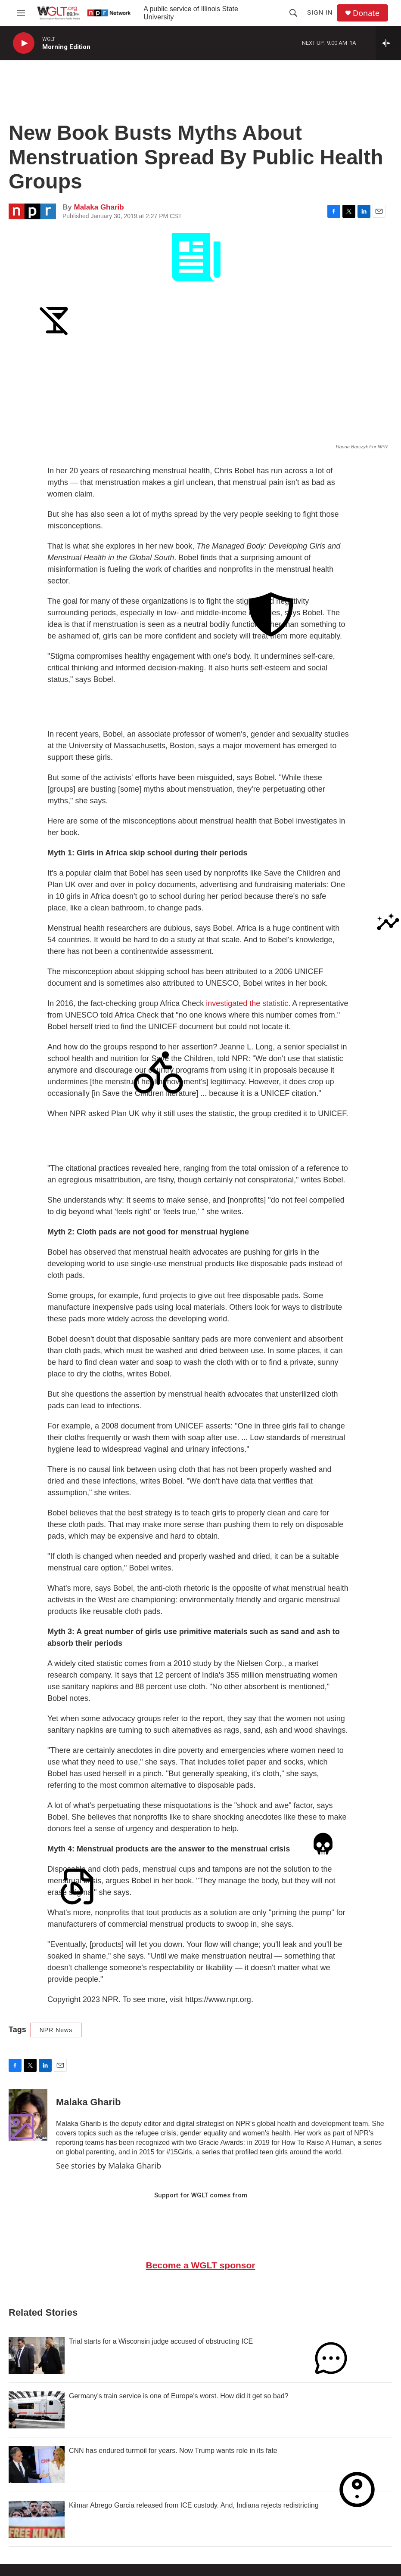 The width and height of the screenshot is (401, 2576). What do you see at coordinates (388, 922) in the screenshot?
I see `view analytics and performance insights` at bounding box center [388, 922].